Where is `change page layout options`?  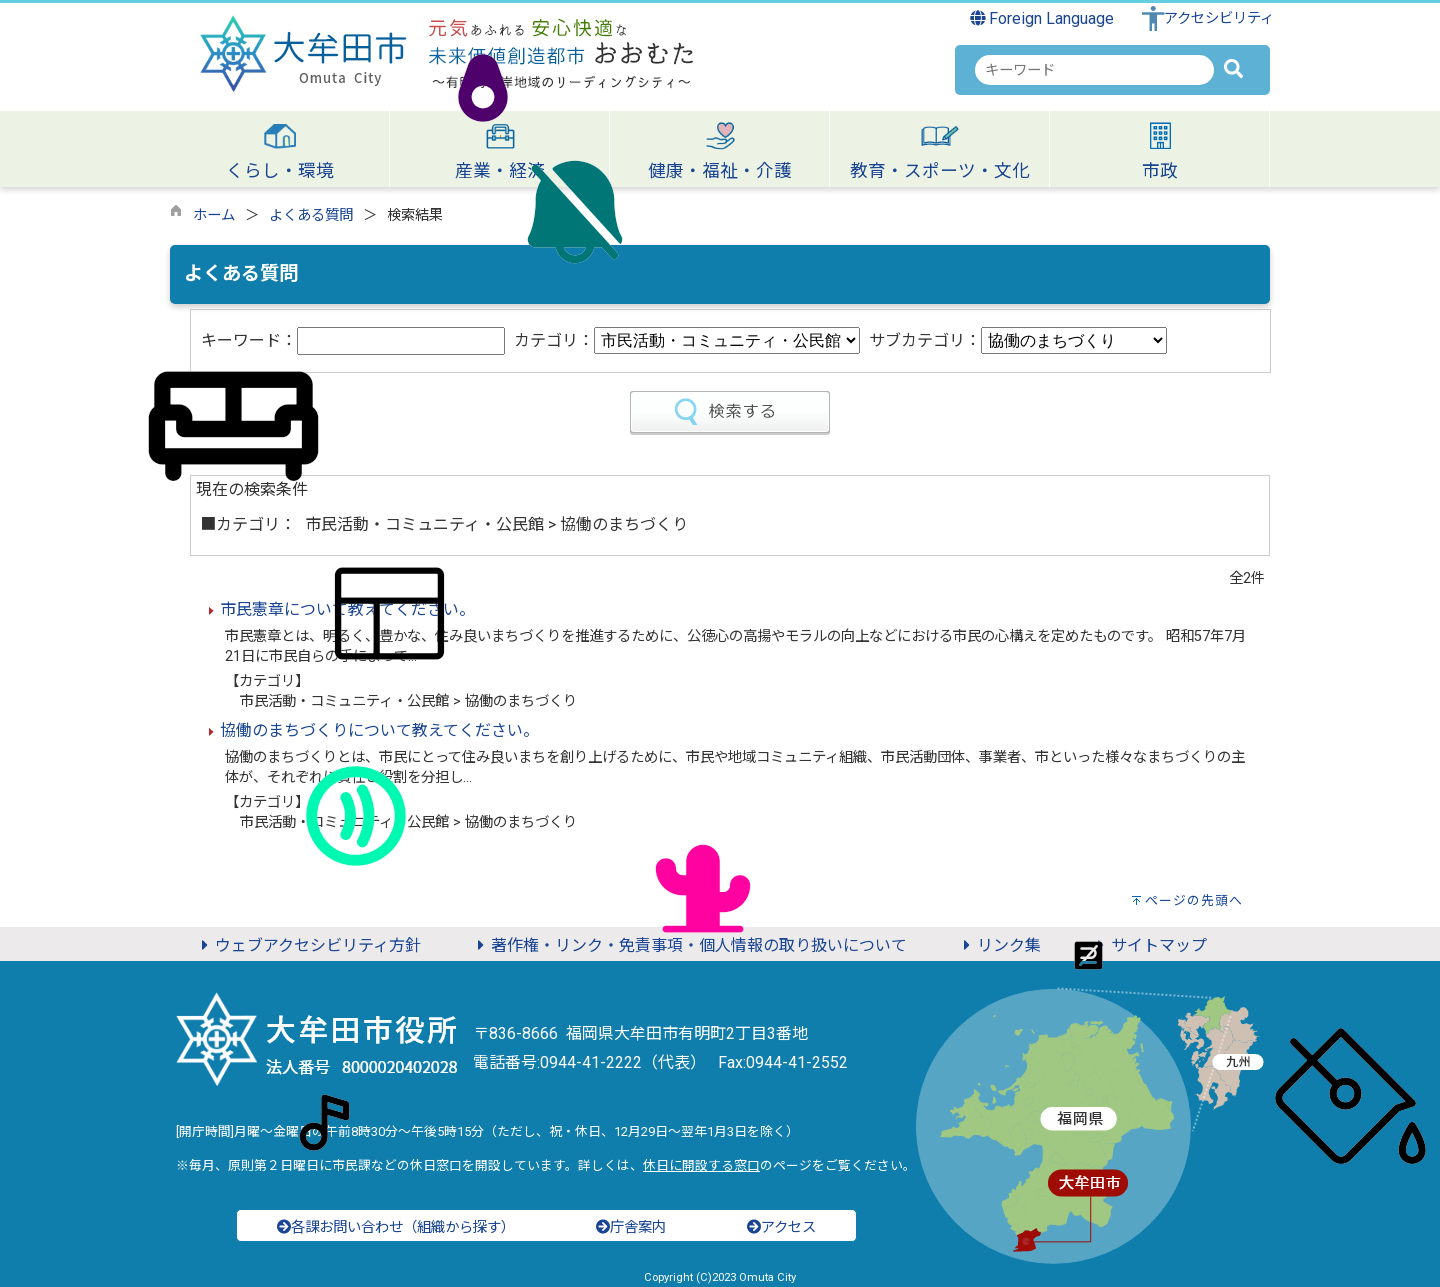 change page layout options is located at coordinates (389, 613).